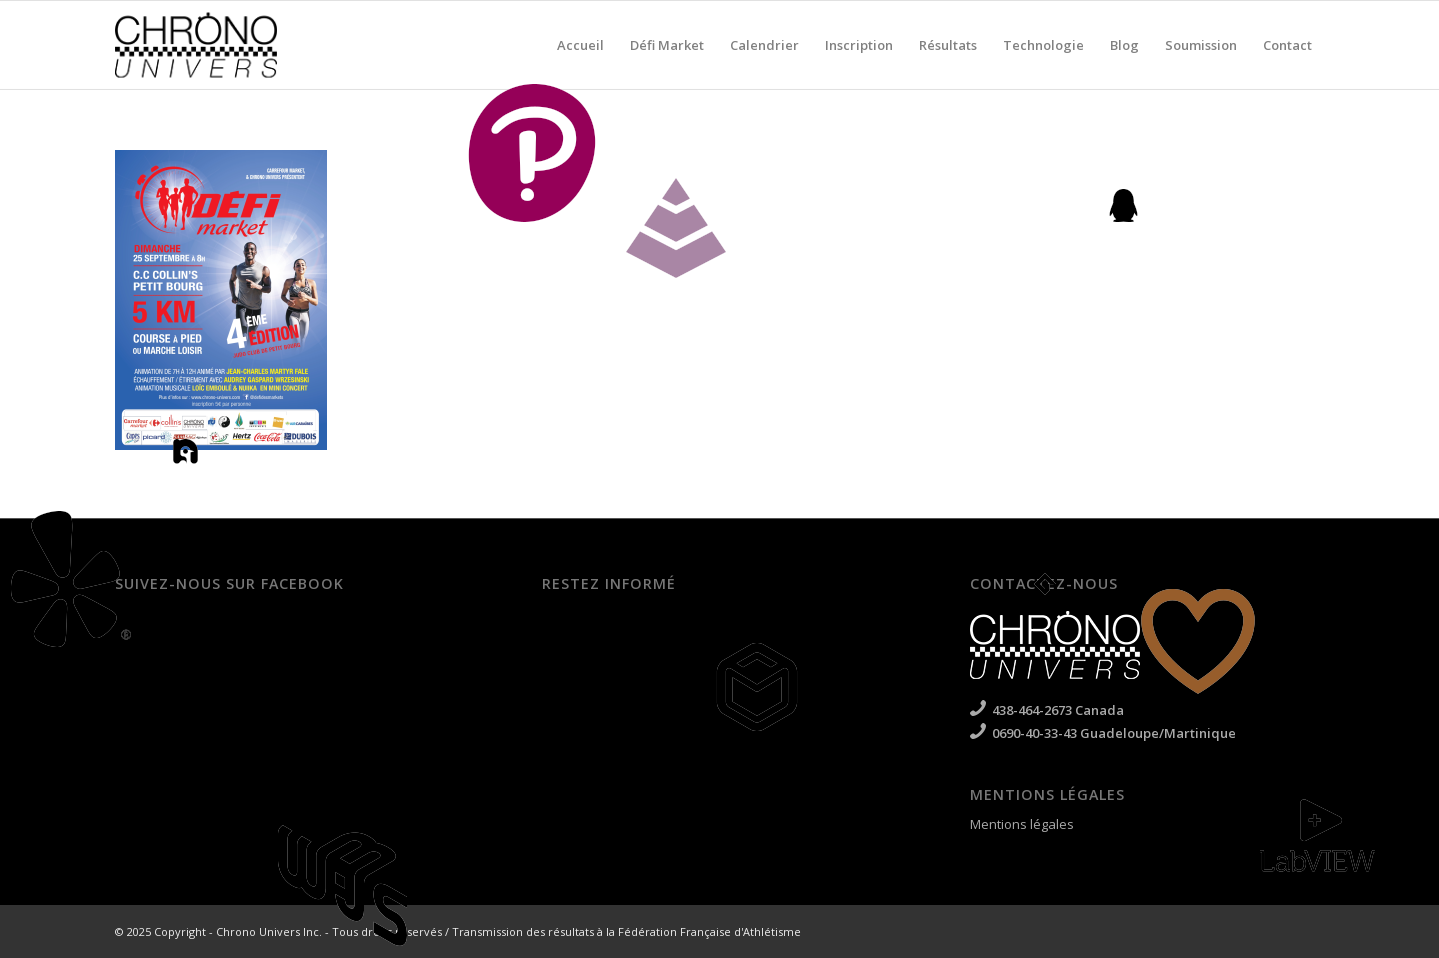 The width and height of the screenshot is (1439, 958). I want to click on open QQ messaging app, so click(1123, 205).